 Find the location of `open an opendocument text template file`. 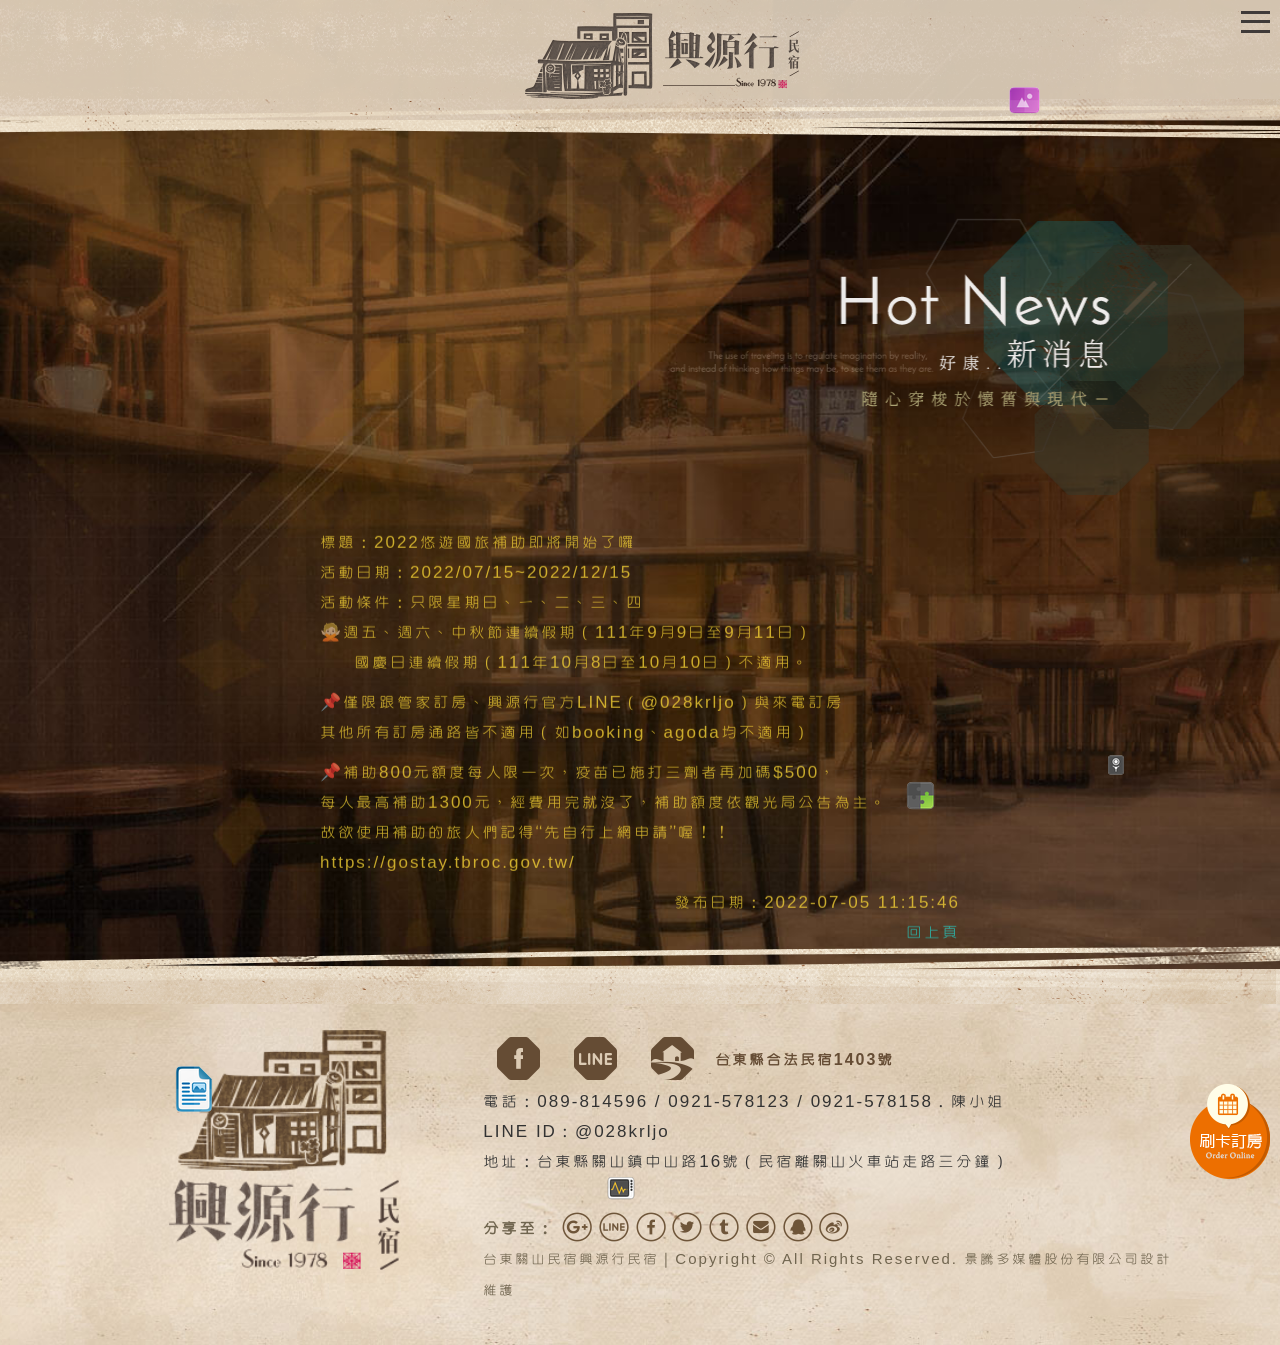

open an opendocument text template file is located at coordinates (194, 1089).